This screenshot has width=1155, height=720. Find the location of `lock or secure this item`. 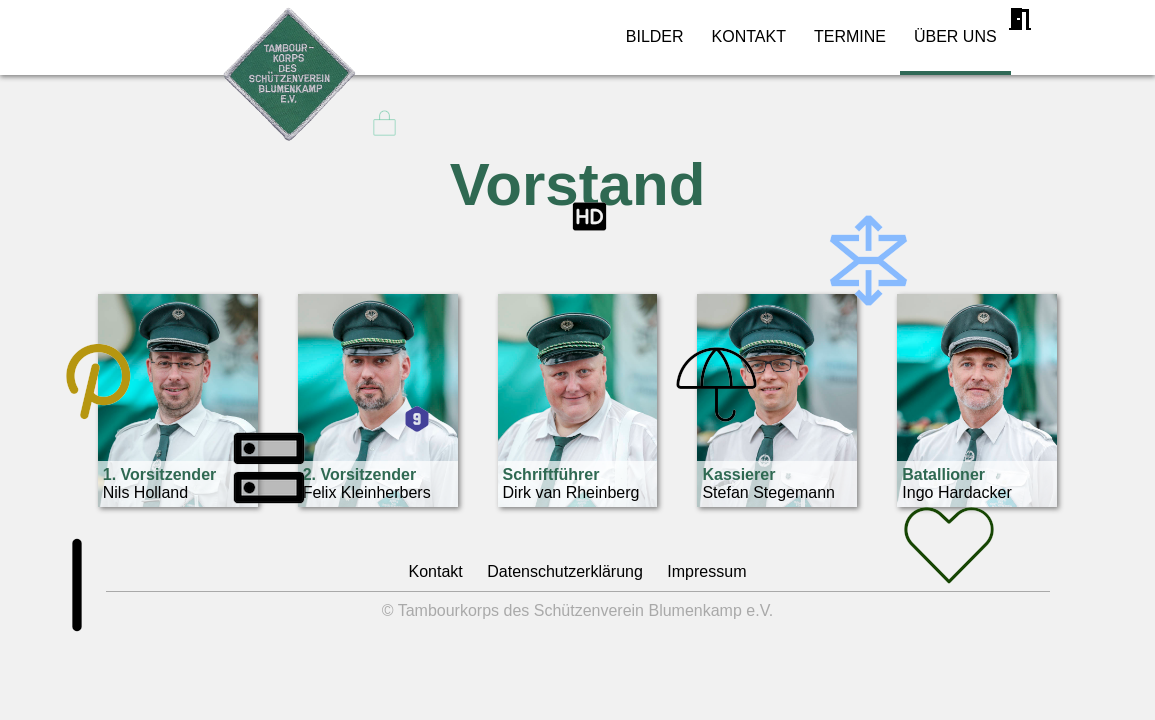

lock or secure this item is located at coordinates (384, 124).